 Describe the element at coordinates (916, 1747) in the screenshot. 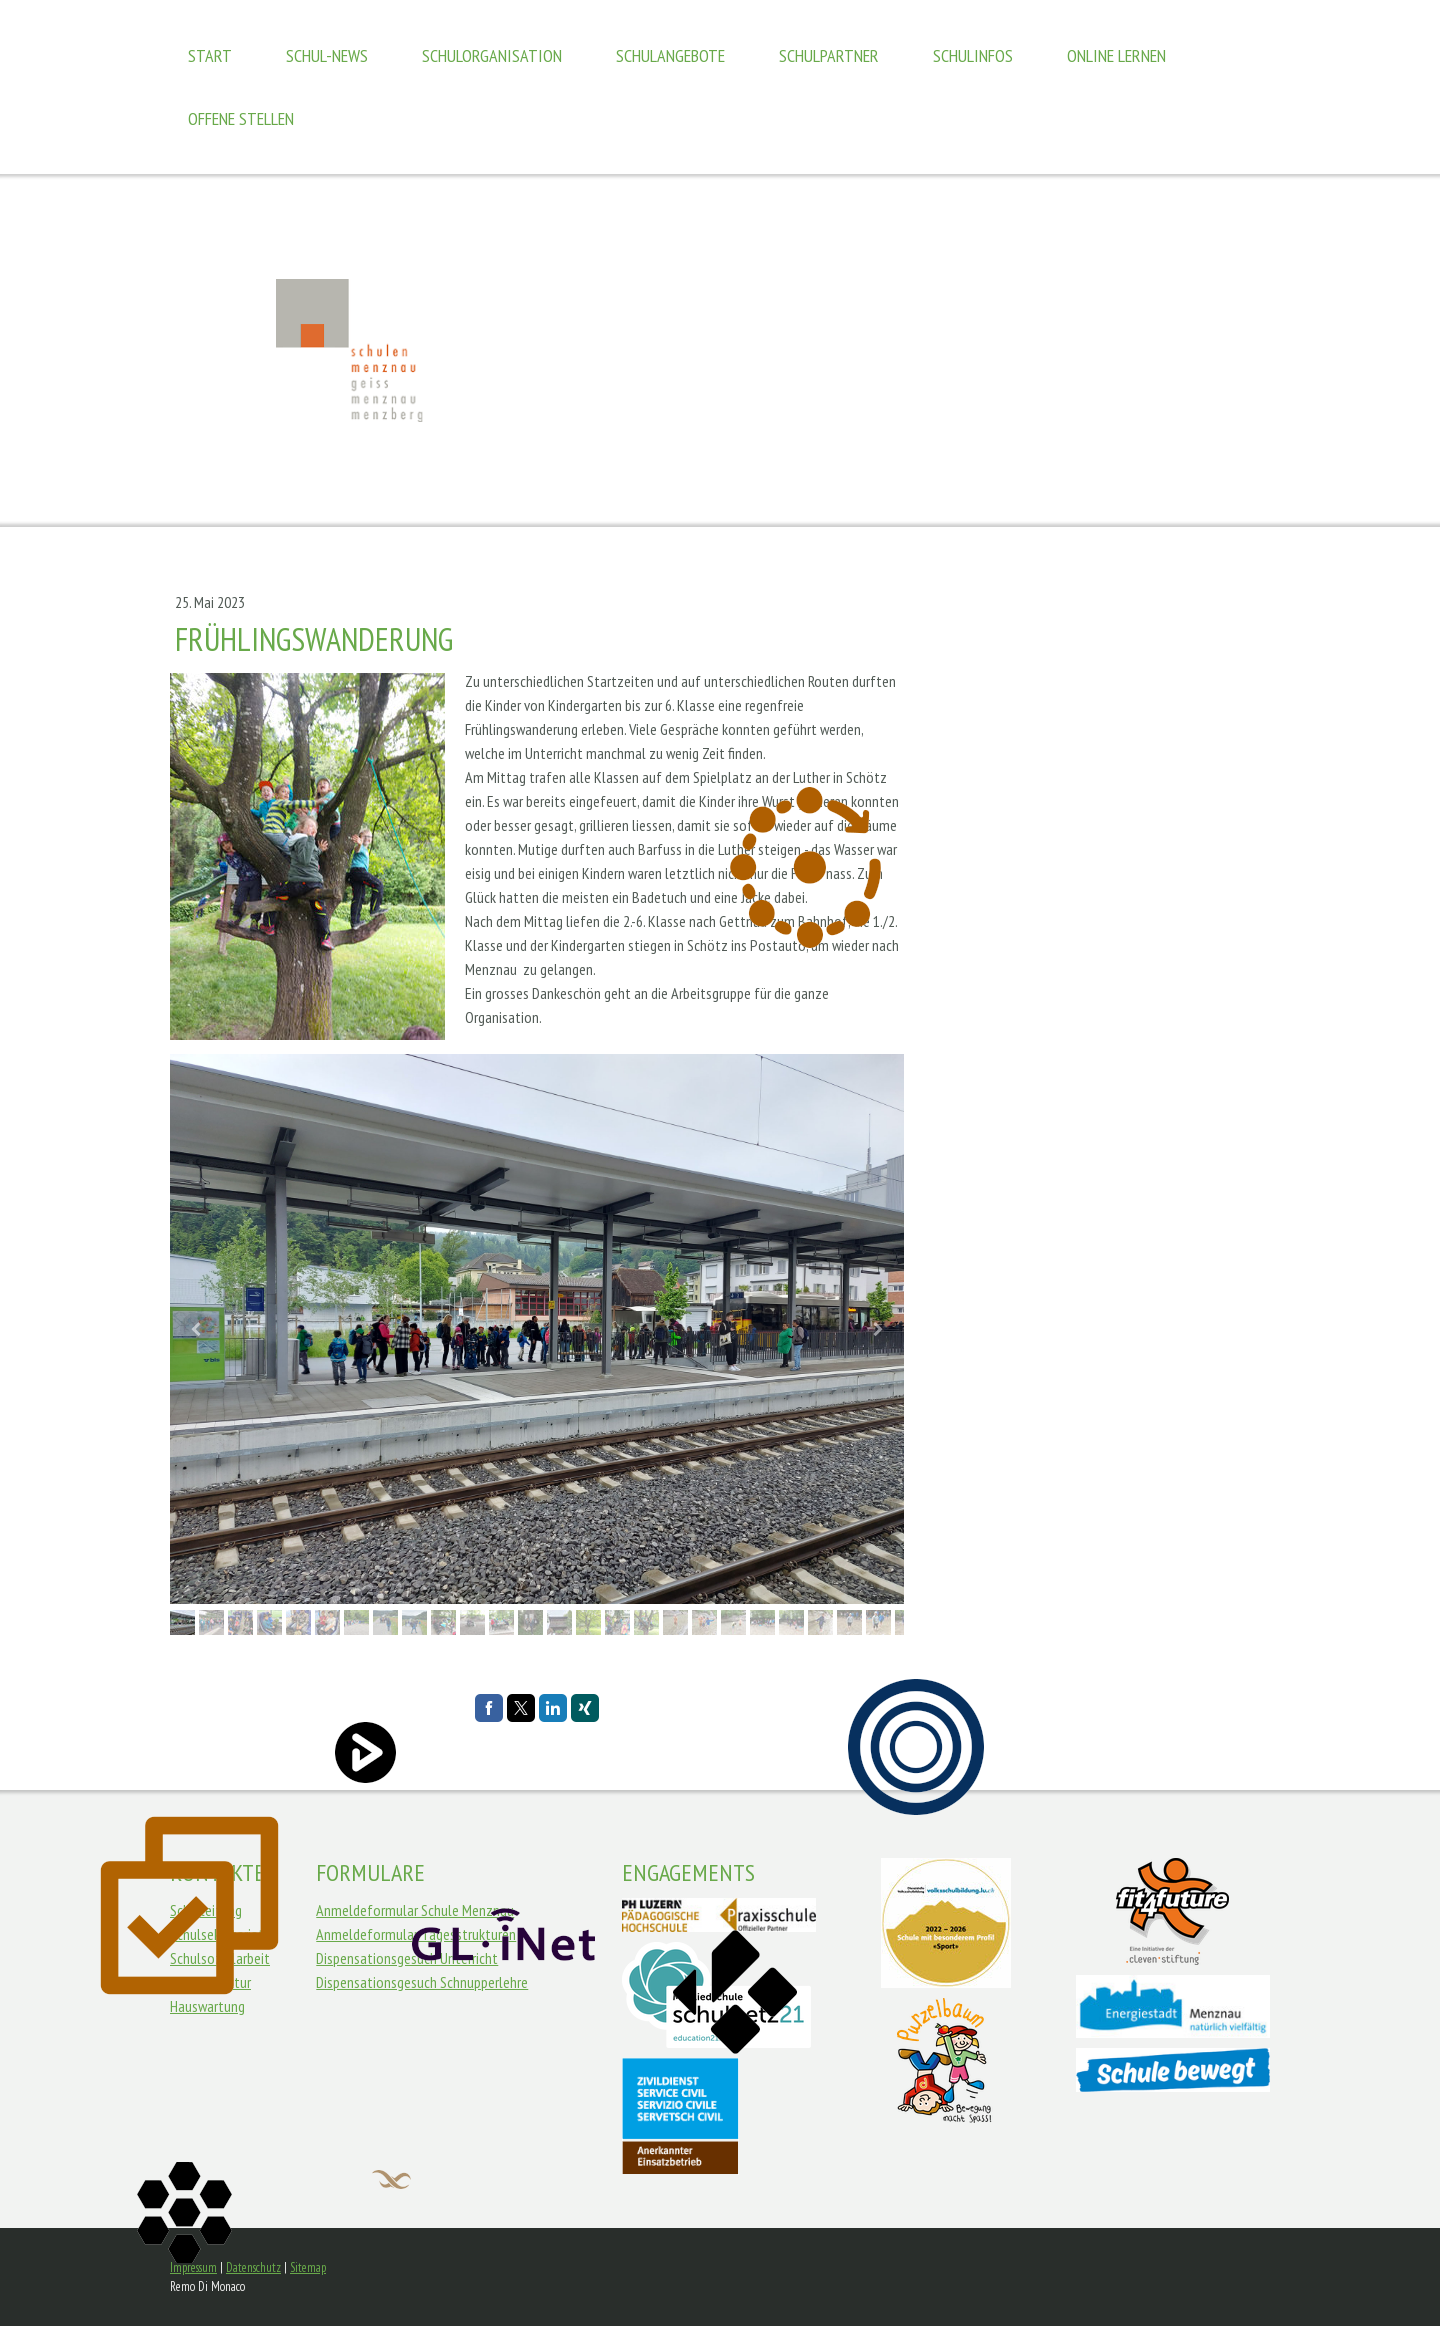

I see `open zen browser` at that location.